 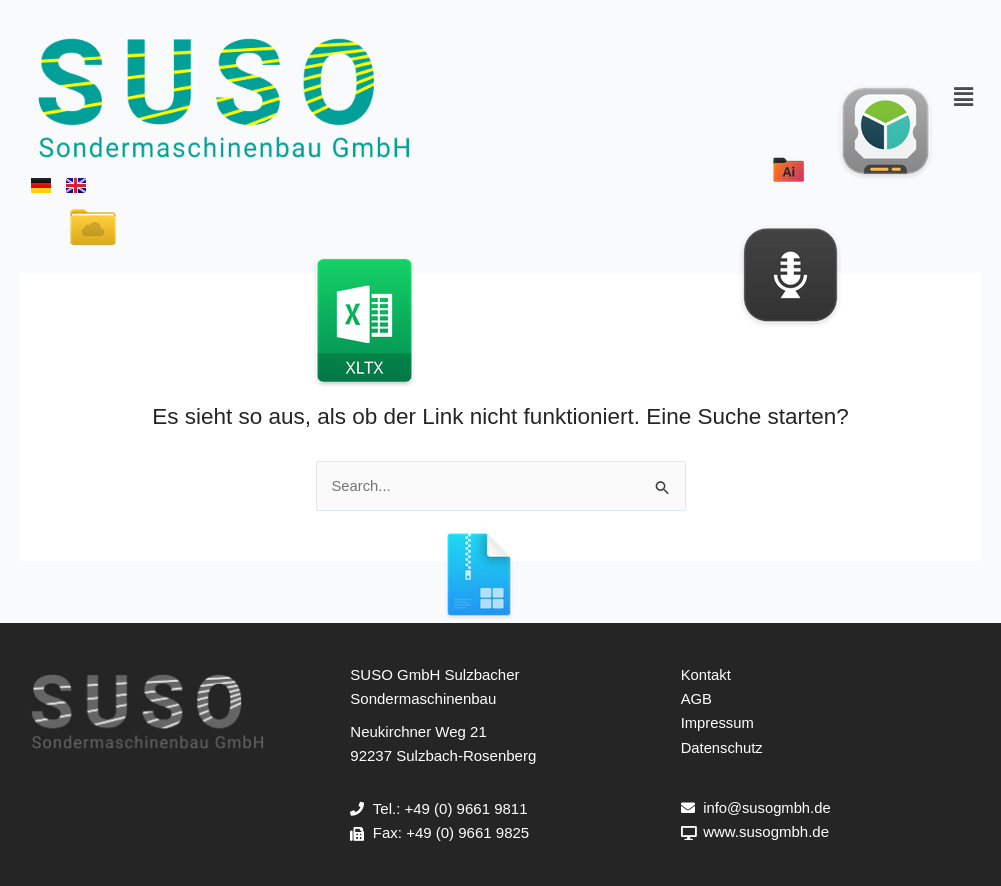 I want to click on open disk partitioning utility, so click(x=885, y=132).